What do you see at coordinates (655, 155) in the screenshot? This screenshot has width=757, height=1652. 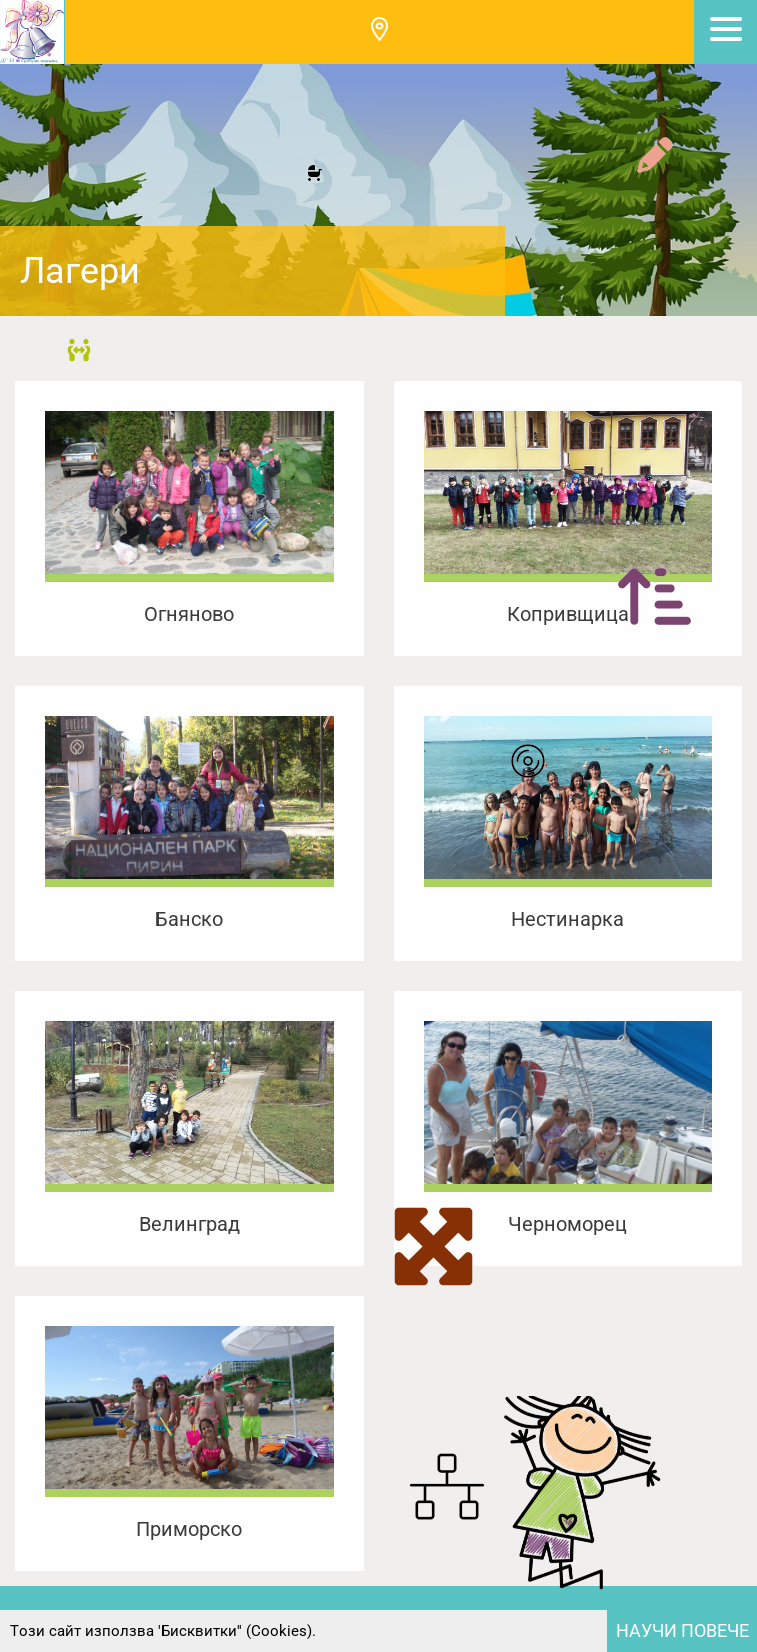 I see `edit or modify content` at bounding box center [655, 155].